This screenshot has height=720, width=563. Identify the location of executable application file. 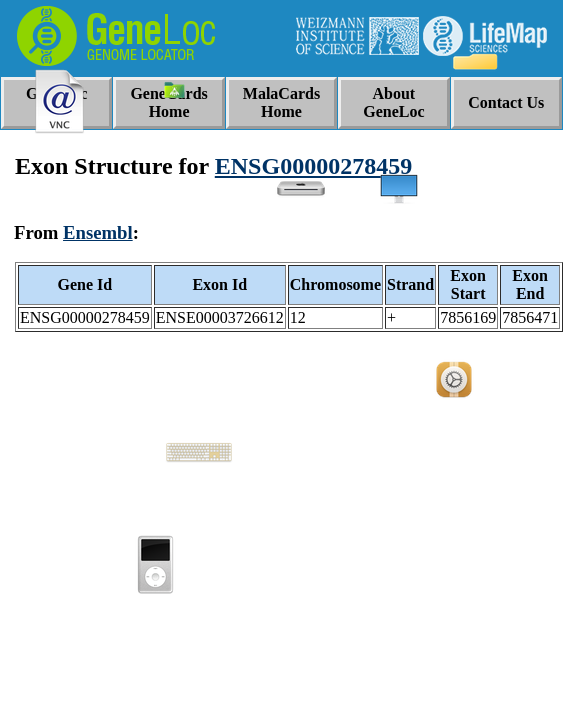
(454, 379).